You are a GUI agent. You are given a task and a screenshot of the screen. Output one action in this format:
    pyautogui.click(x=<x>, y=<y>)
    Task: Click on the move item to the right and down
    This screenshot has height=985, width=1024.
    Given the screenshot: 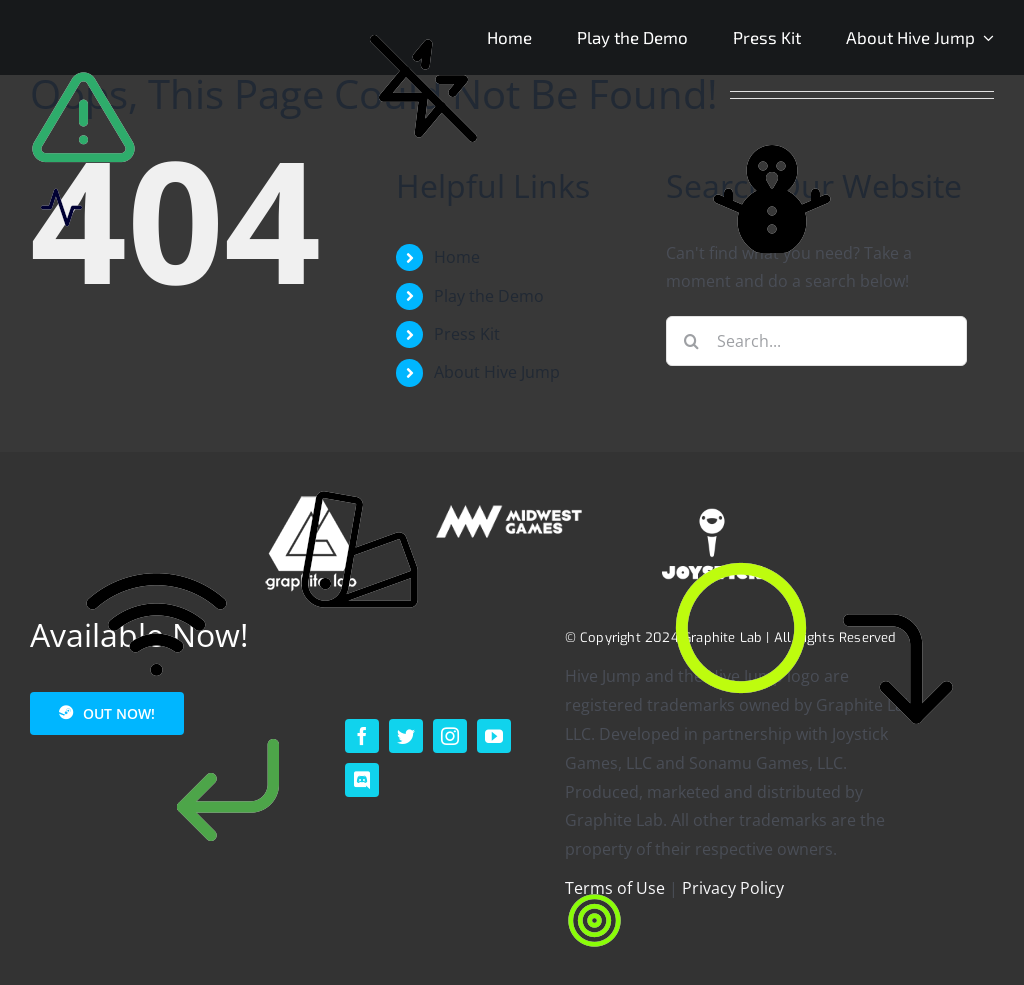 What is the action you would take?
    pyautogui.click(x=898, y=669)
    